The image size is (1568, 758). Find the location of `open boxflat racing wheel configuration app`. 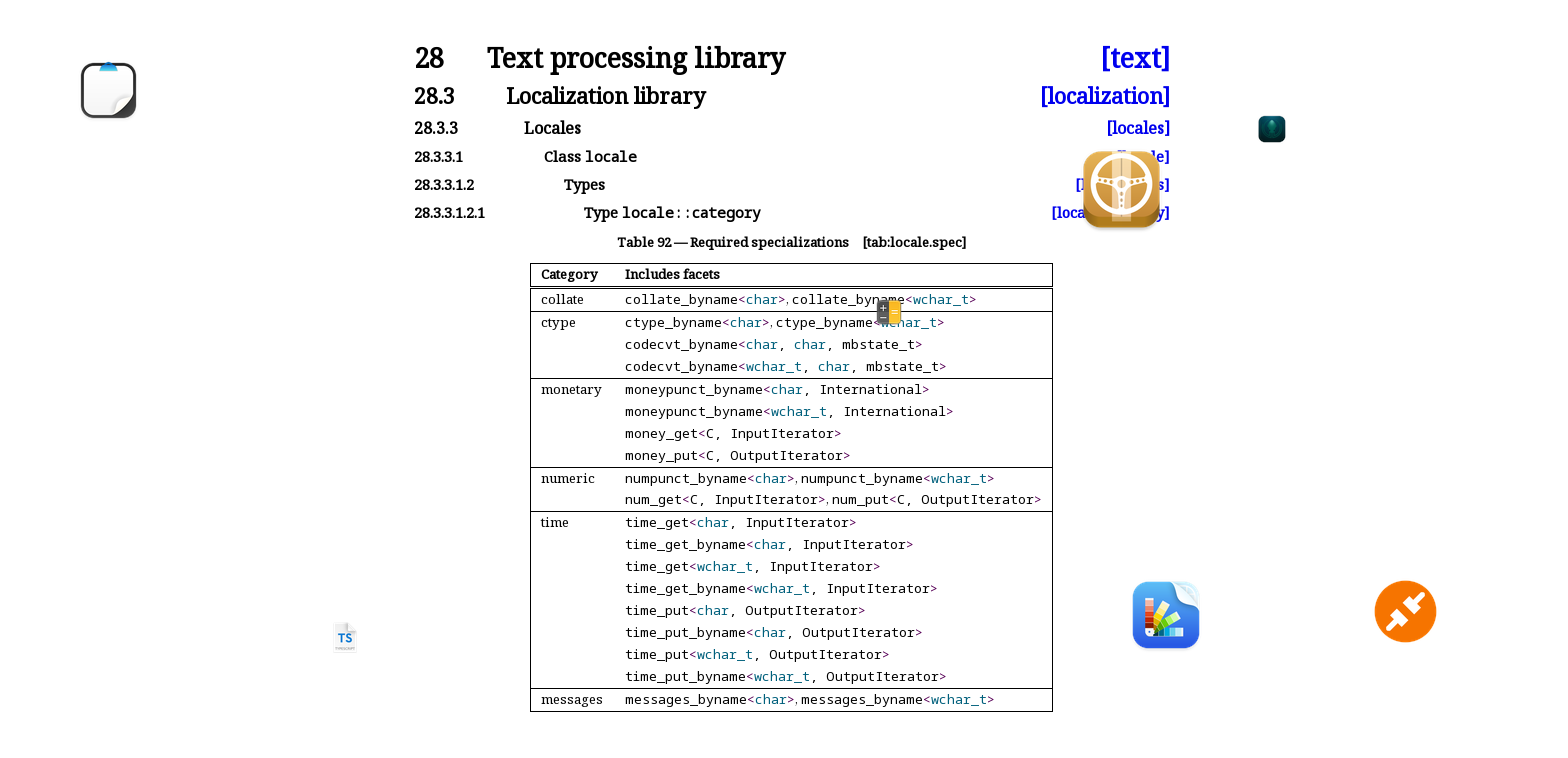

open boxflat racing wheel configuration app is located at coordinates (1121, 189).